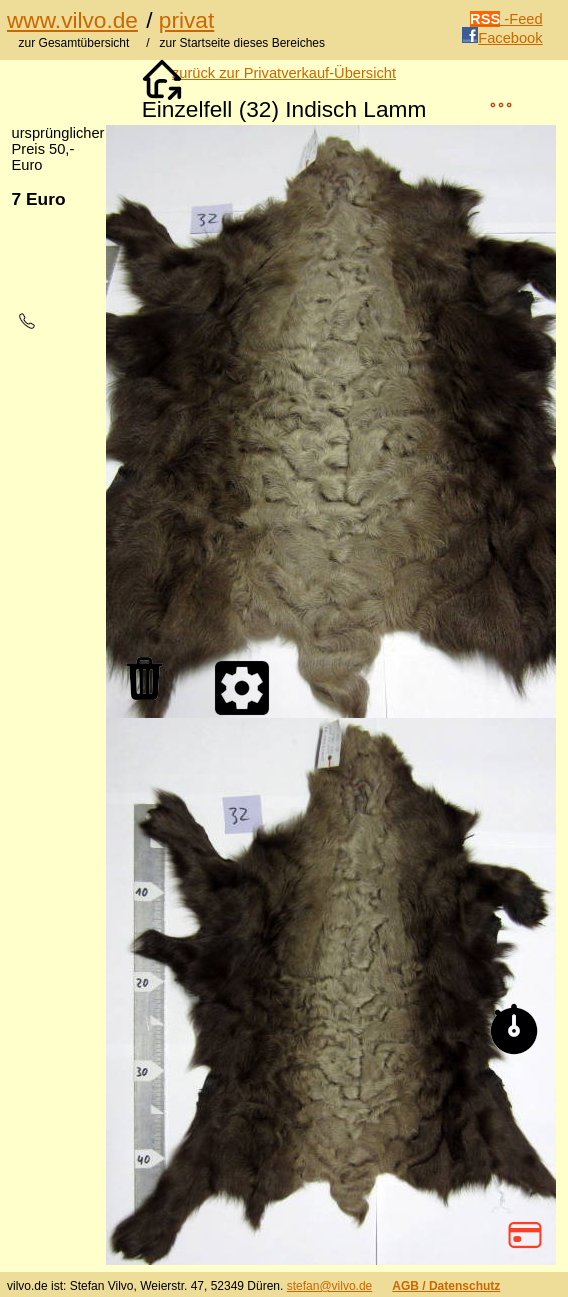 The image size is (568, 1297). Describe the element at coordinates (525, 1235) in the screenshot. I see `access payment methods` at that location.